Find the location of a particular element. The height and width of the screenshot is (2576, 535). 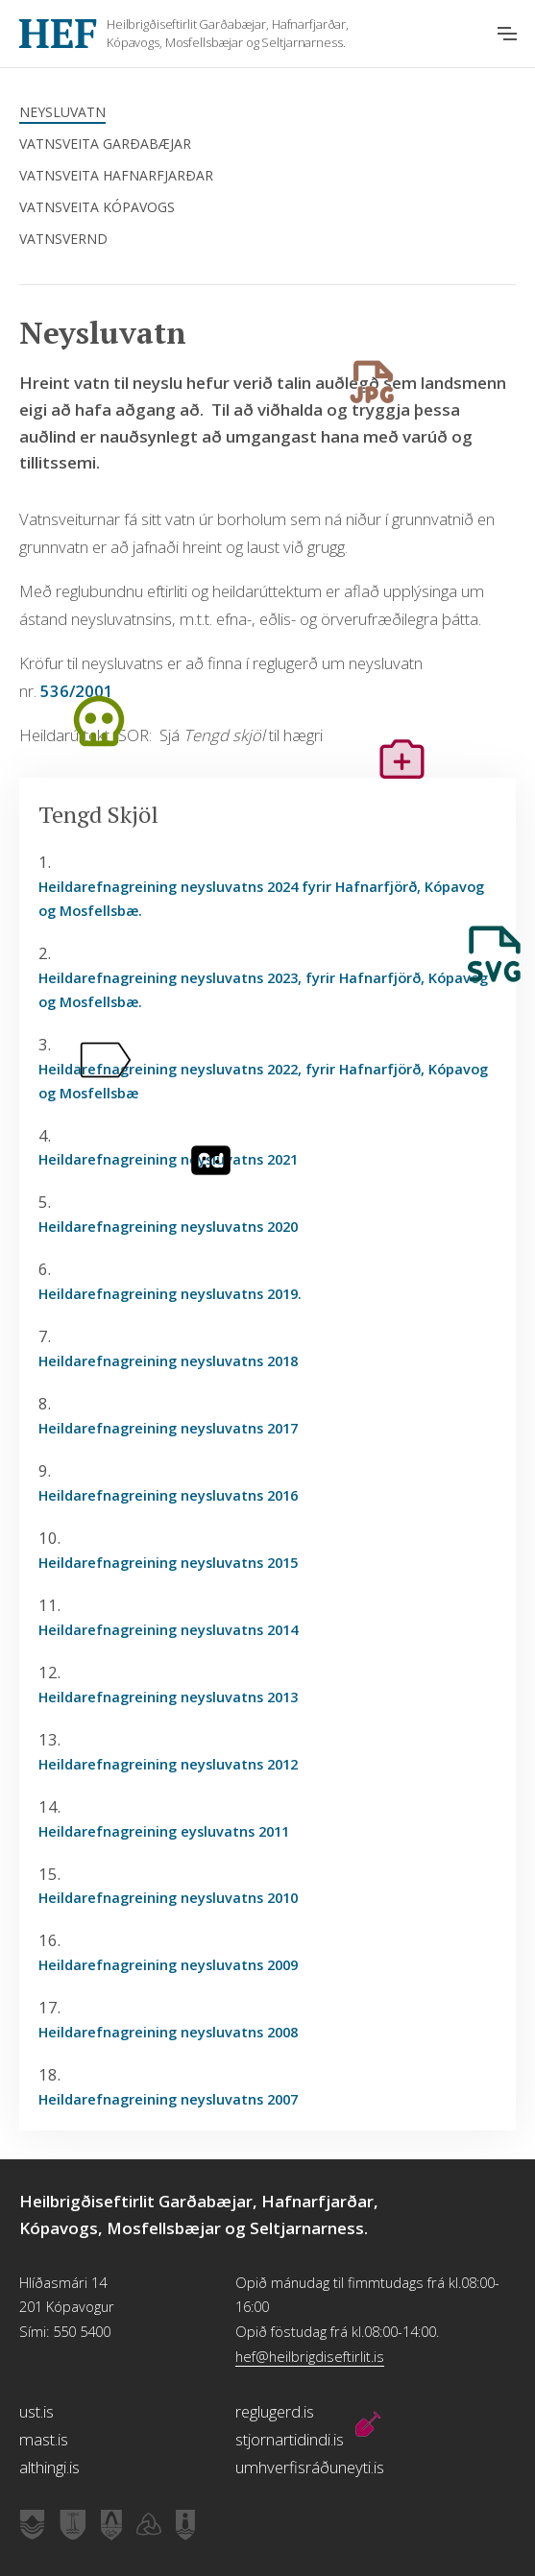

view or open a JPG image file is located at coordinates (373, 383).